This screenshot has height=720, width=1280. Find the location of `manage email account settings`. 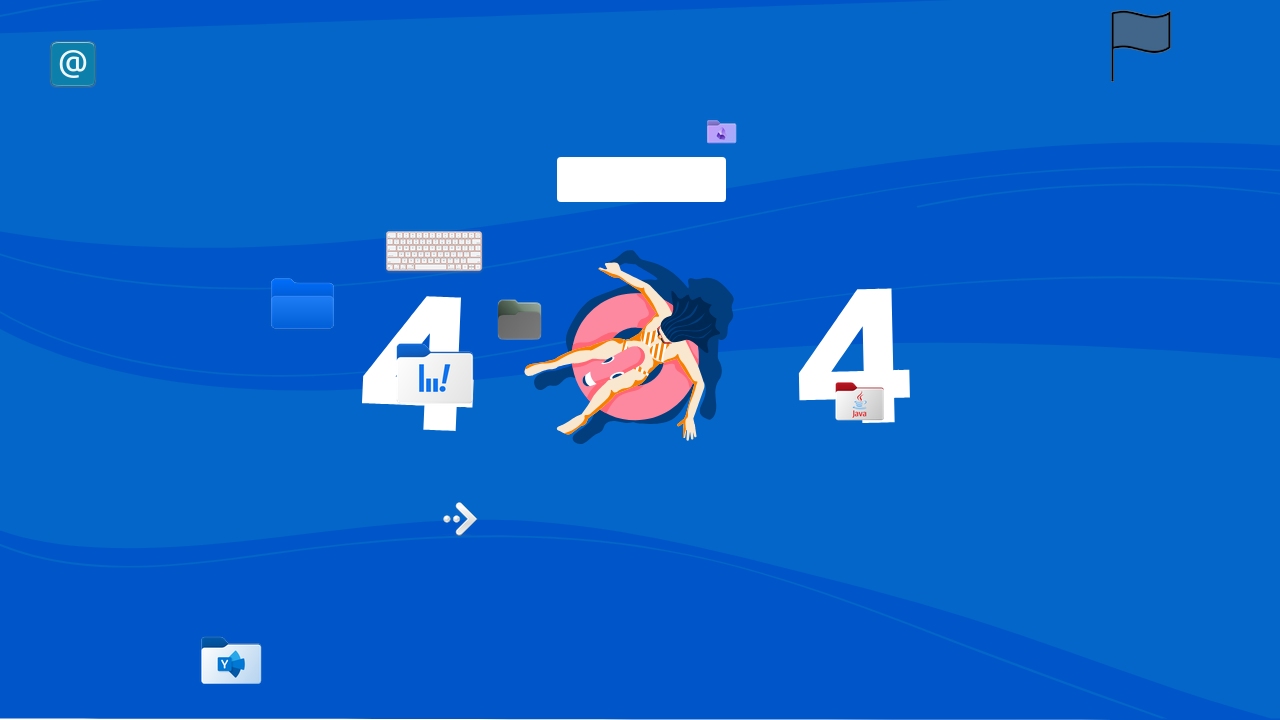

manage email account settings is located at coordinates (73, 64).